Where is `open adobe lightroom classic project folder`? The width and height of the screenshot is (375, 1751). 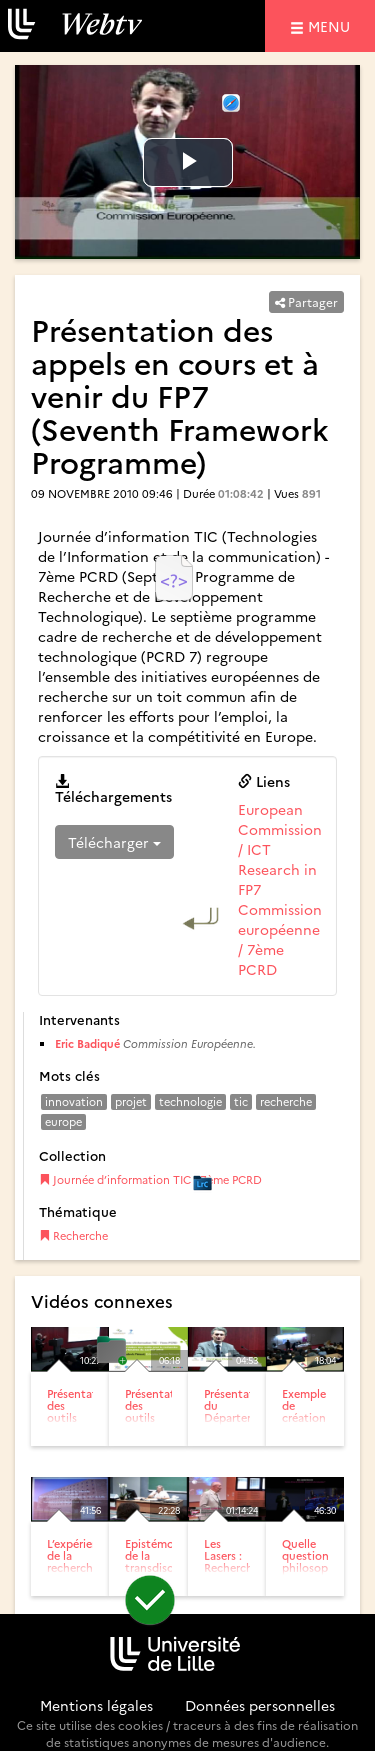
open adobe lightroom classic project folder is located at coordinates (202, 1183).